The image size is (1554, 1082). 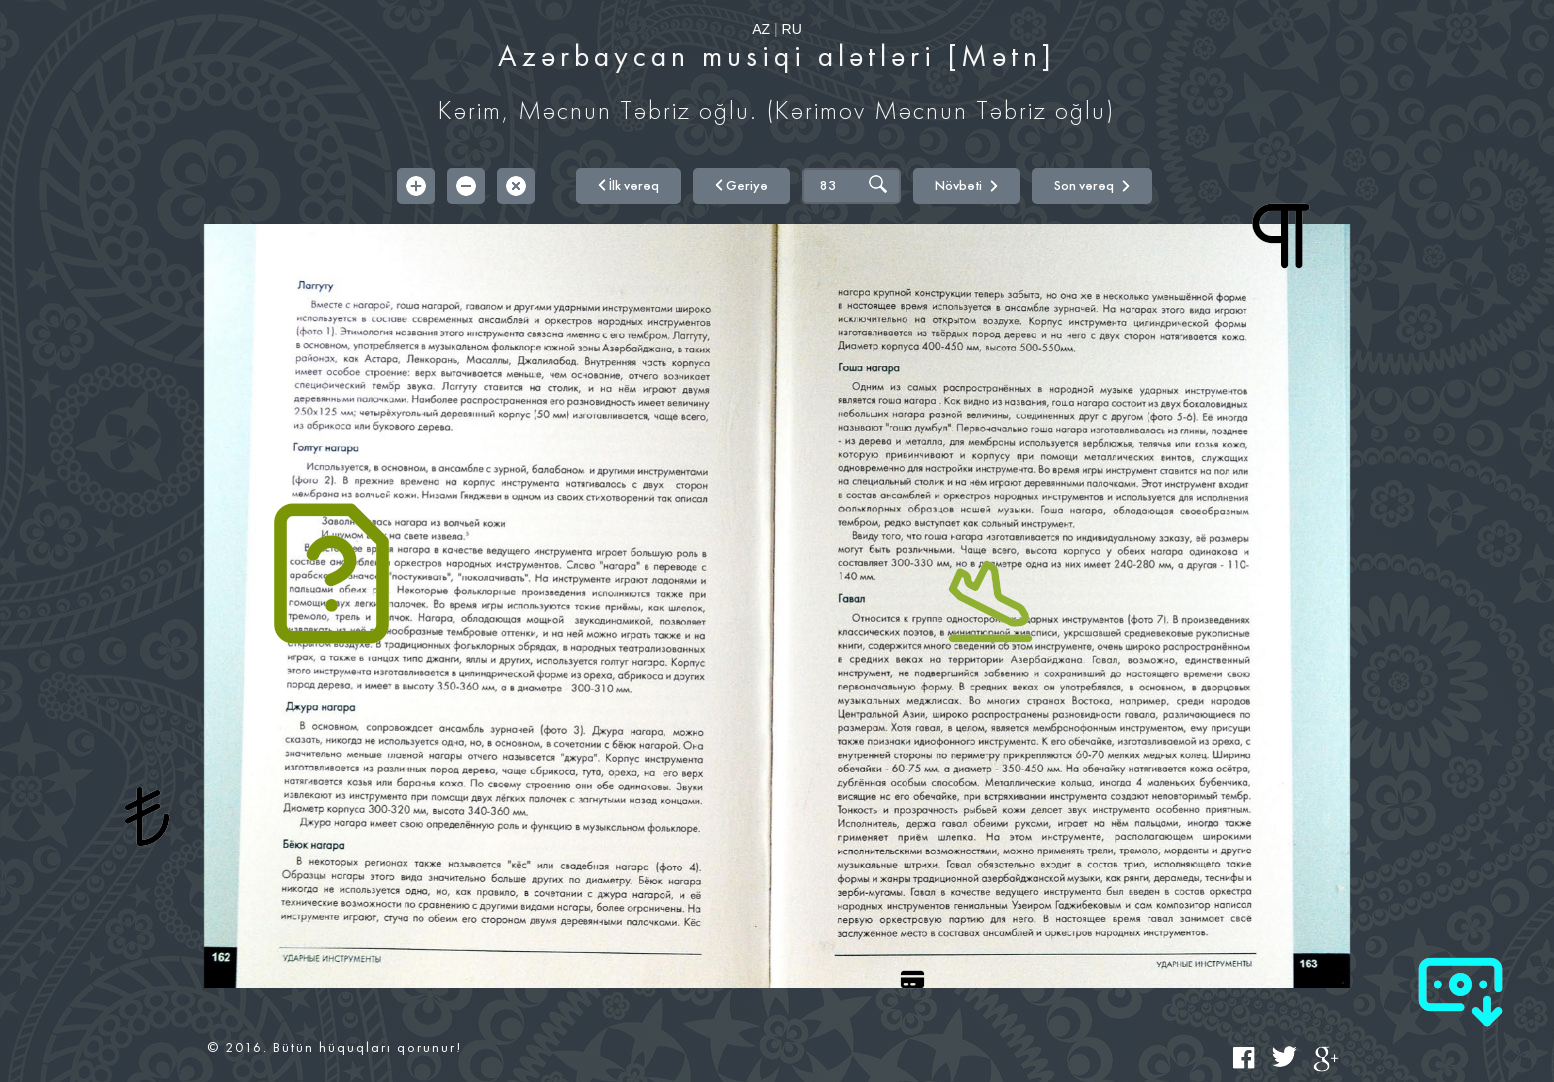 What do you see at coordinates (912, 979) in the screenshot?
I see `manage your payment methods` at bounding box center [912, 979].